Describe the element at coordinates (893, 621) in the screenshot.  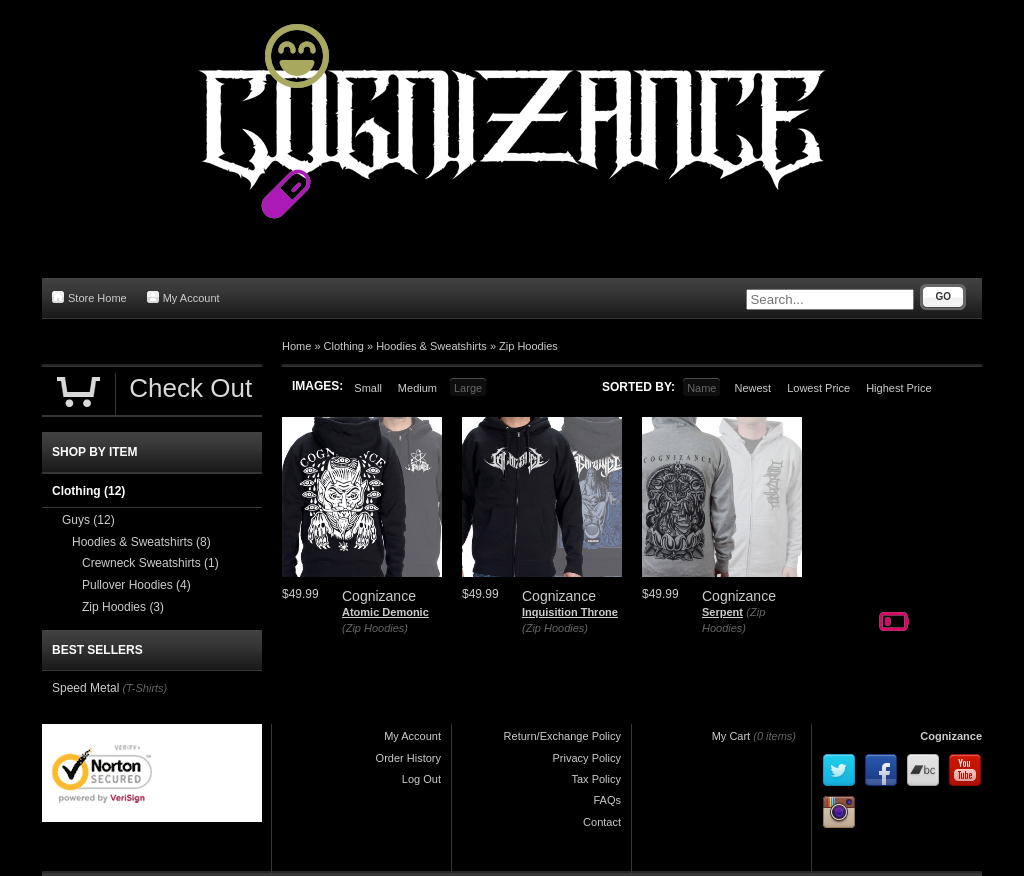
I see `indicates low battery level` at that location.